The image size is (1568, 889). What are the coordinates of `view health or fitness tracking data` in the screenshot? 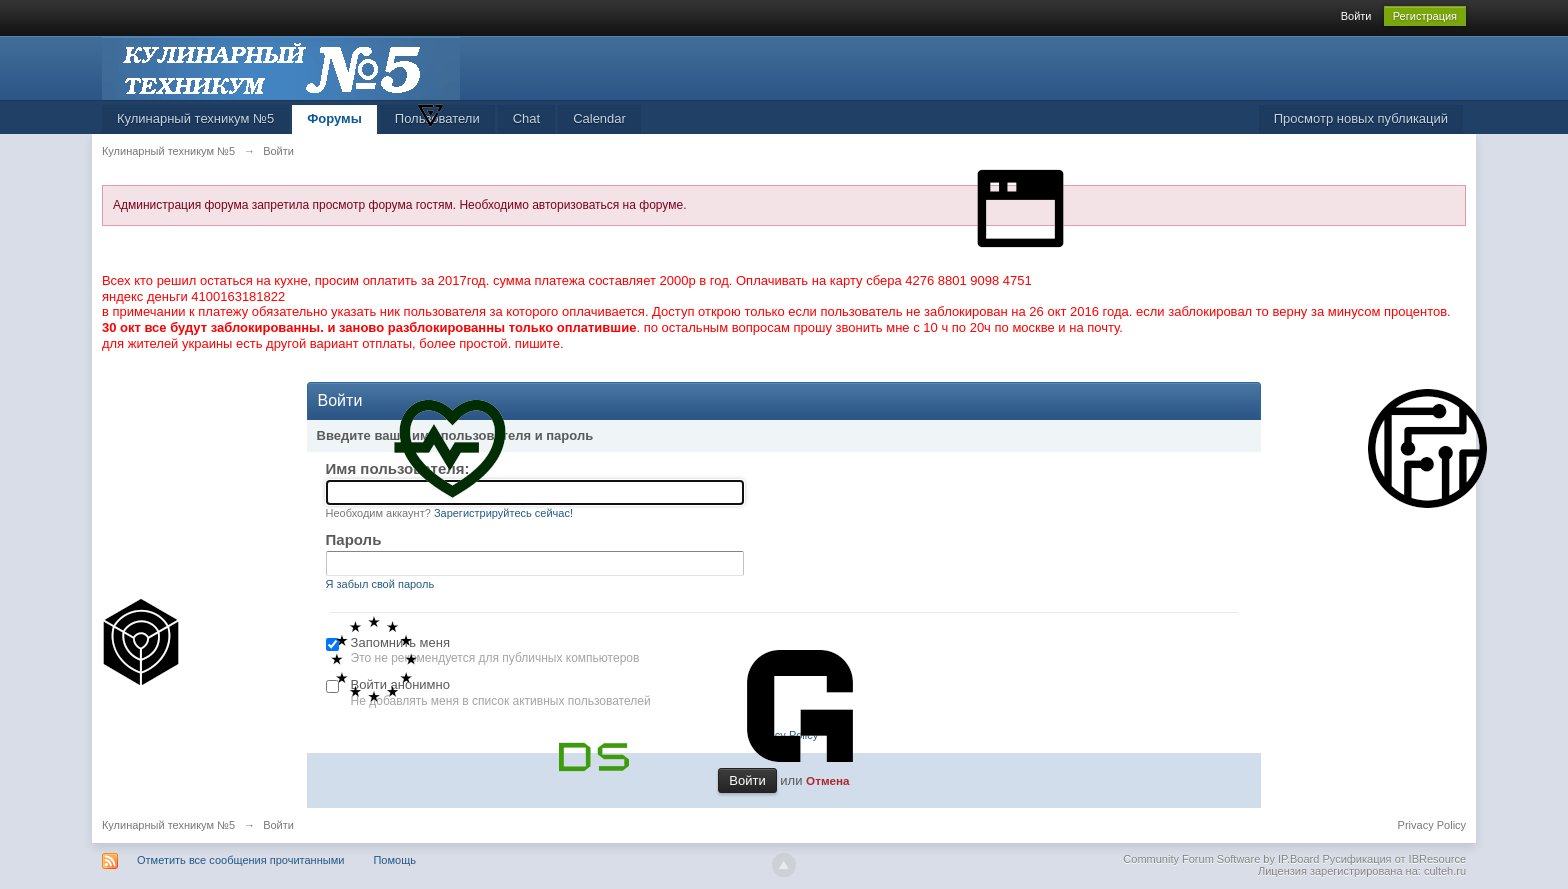 It's located at (452, 447).